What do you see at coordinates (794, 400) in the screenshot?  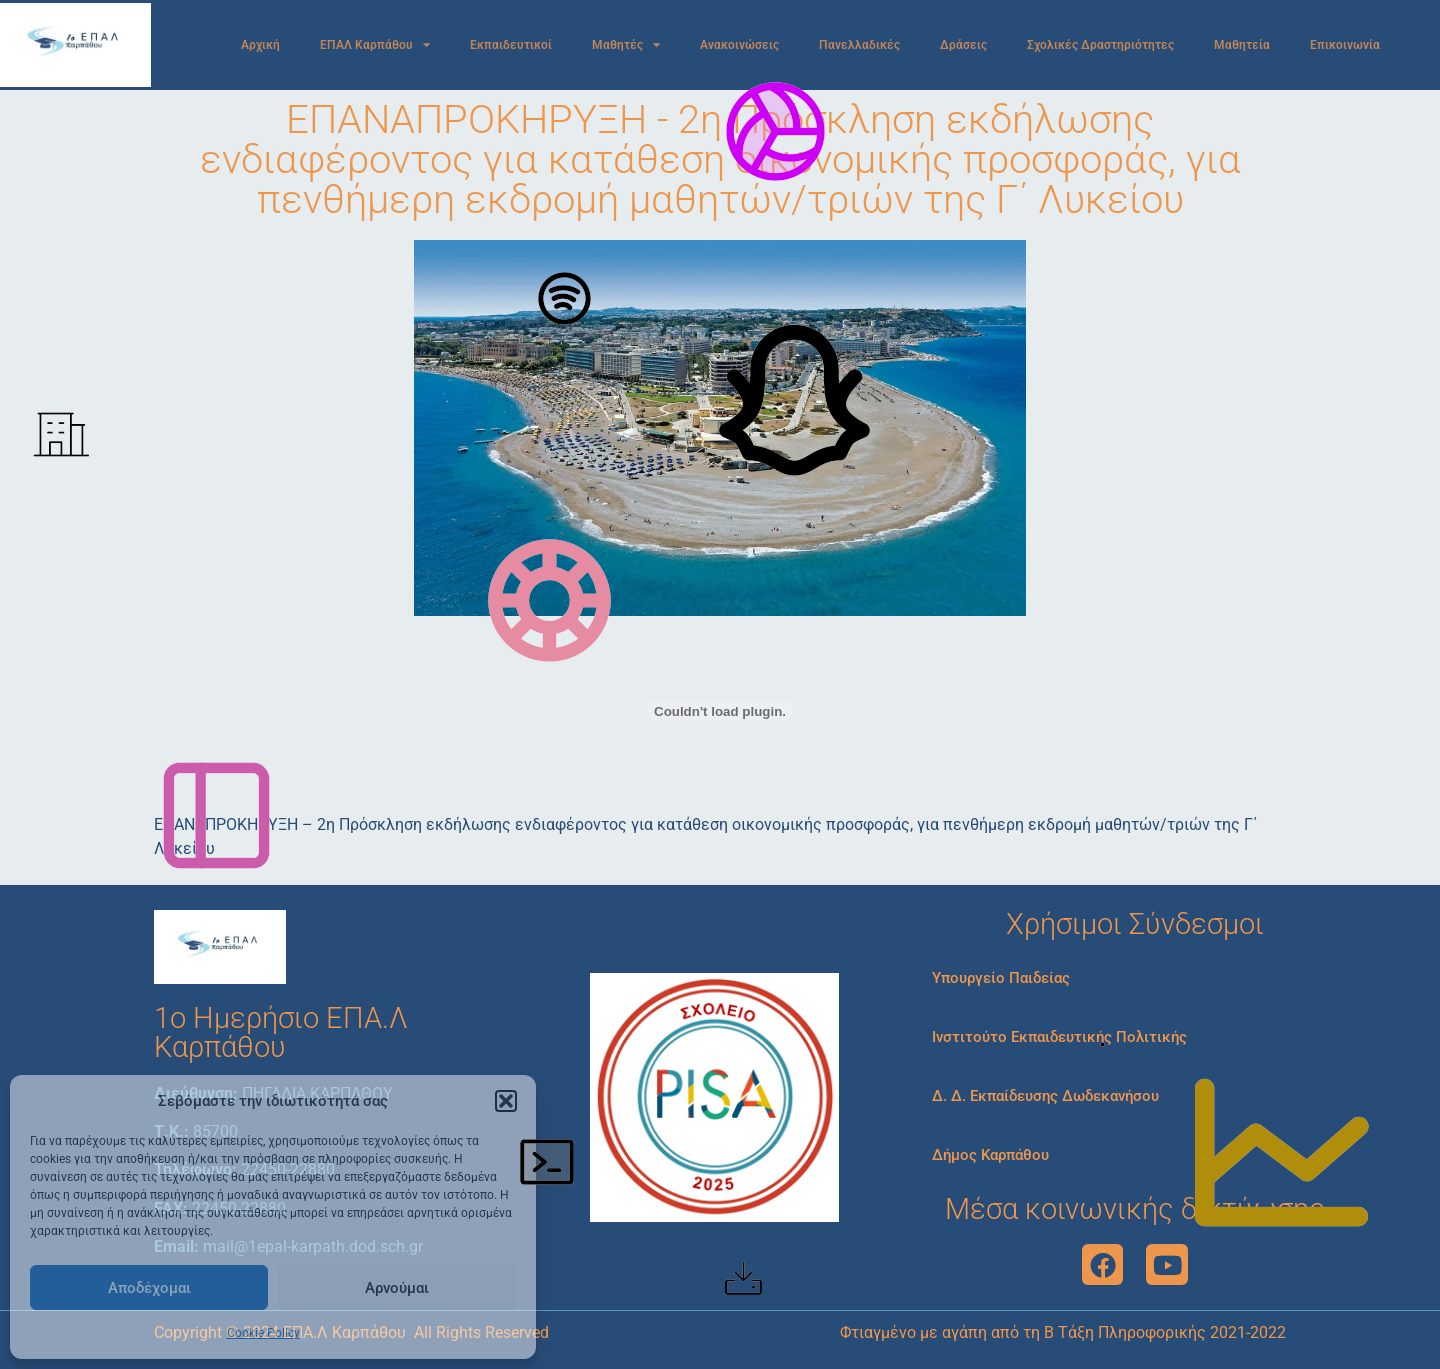 I see `open Snapchat` at bounding box center [794, 400].